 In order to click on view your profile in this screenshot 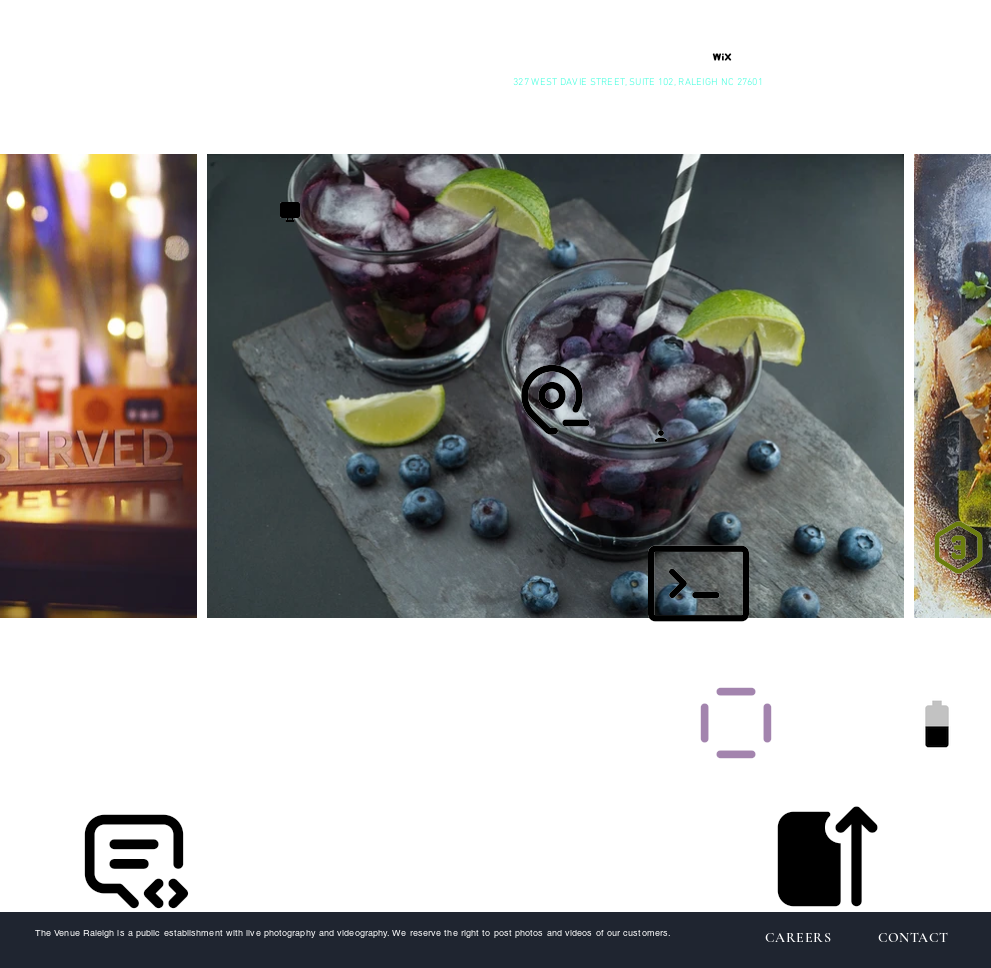, I will do `click(661, 436)`.